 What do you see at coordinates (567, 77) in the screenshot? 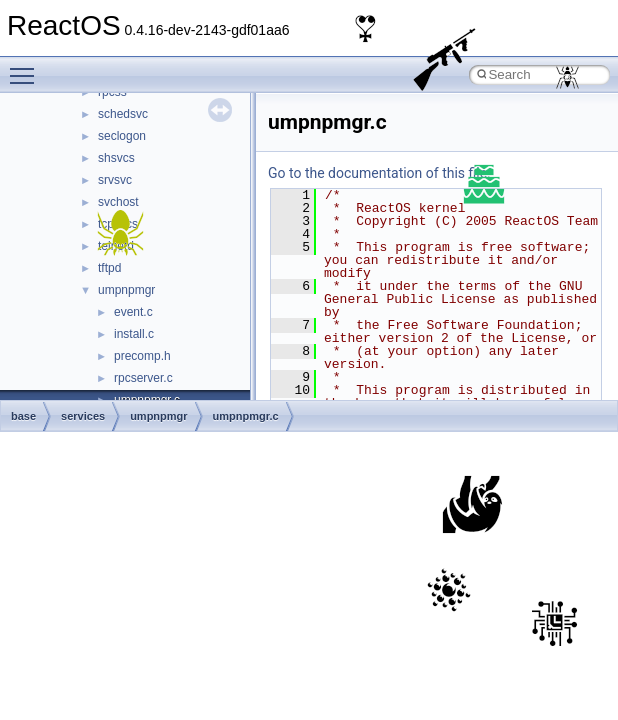
I see `indicates a spider or arachnid creature in game` at bounding box center [567, 77].